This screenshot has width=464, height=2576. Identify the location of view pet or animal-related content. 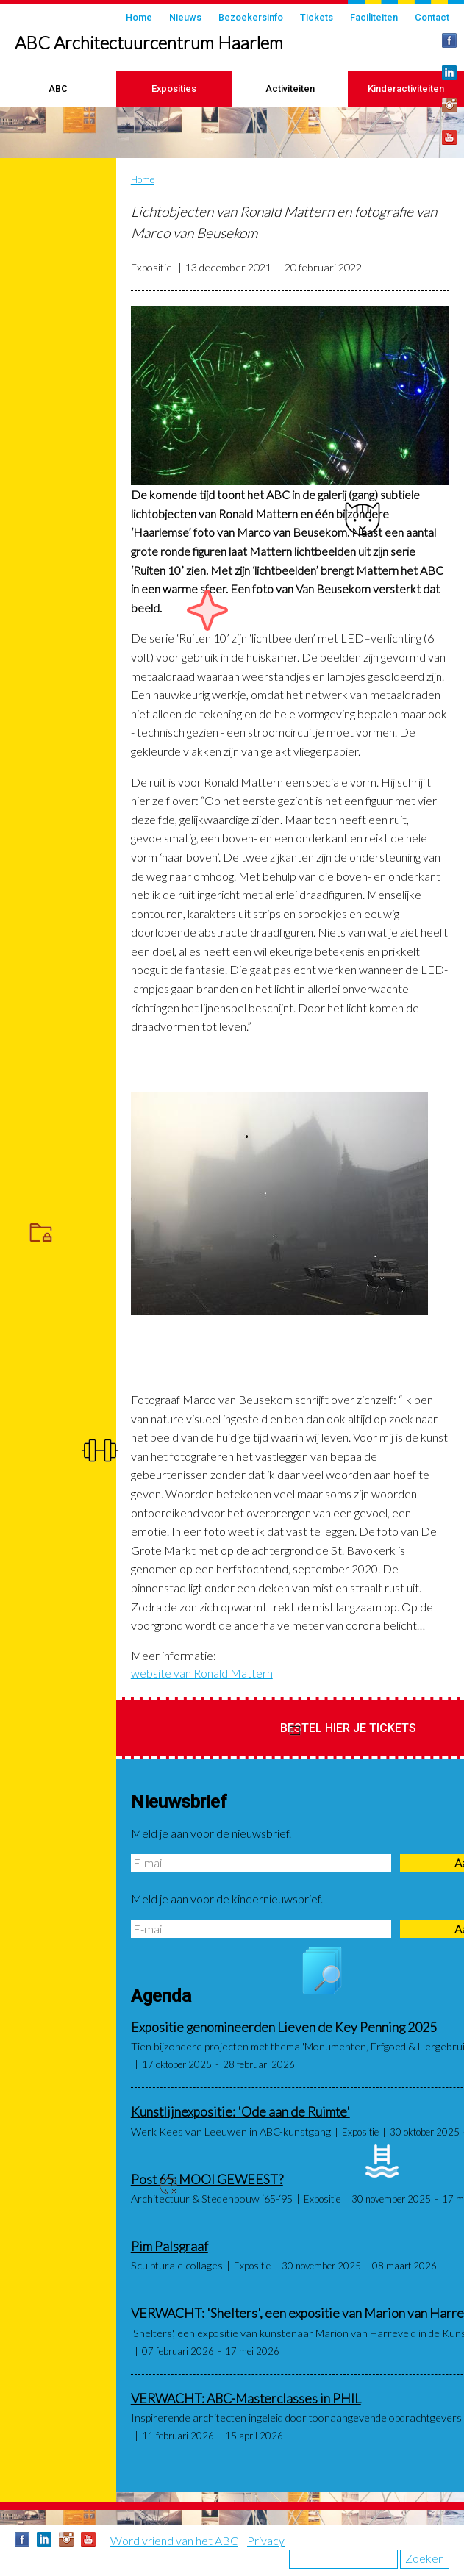
(363, 518).